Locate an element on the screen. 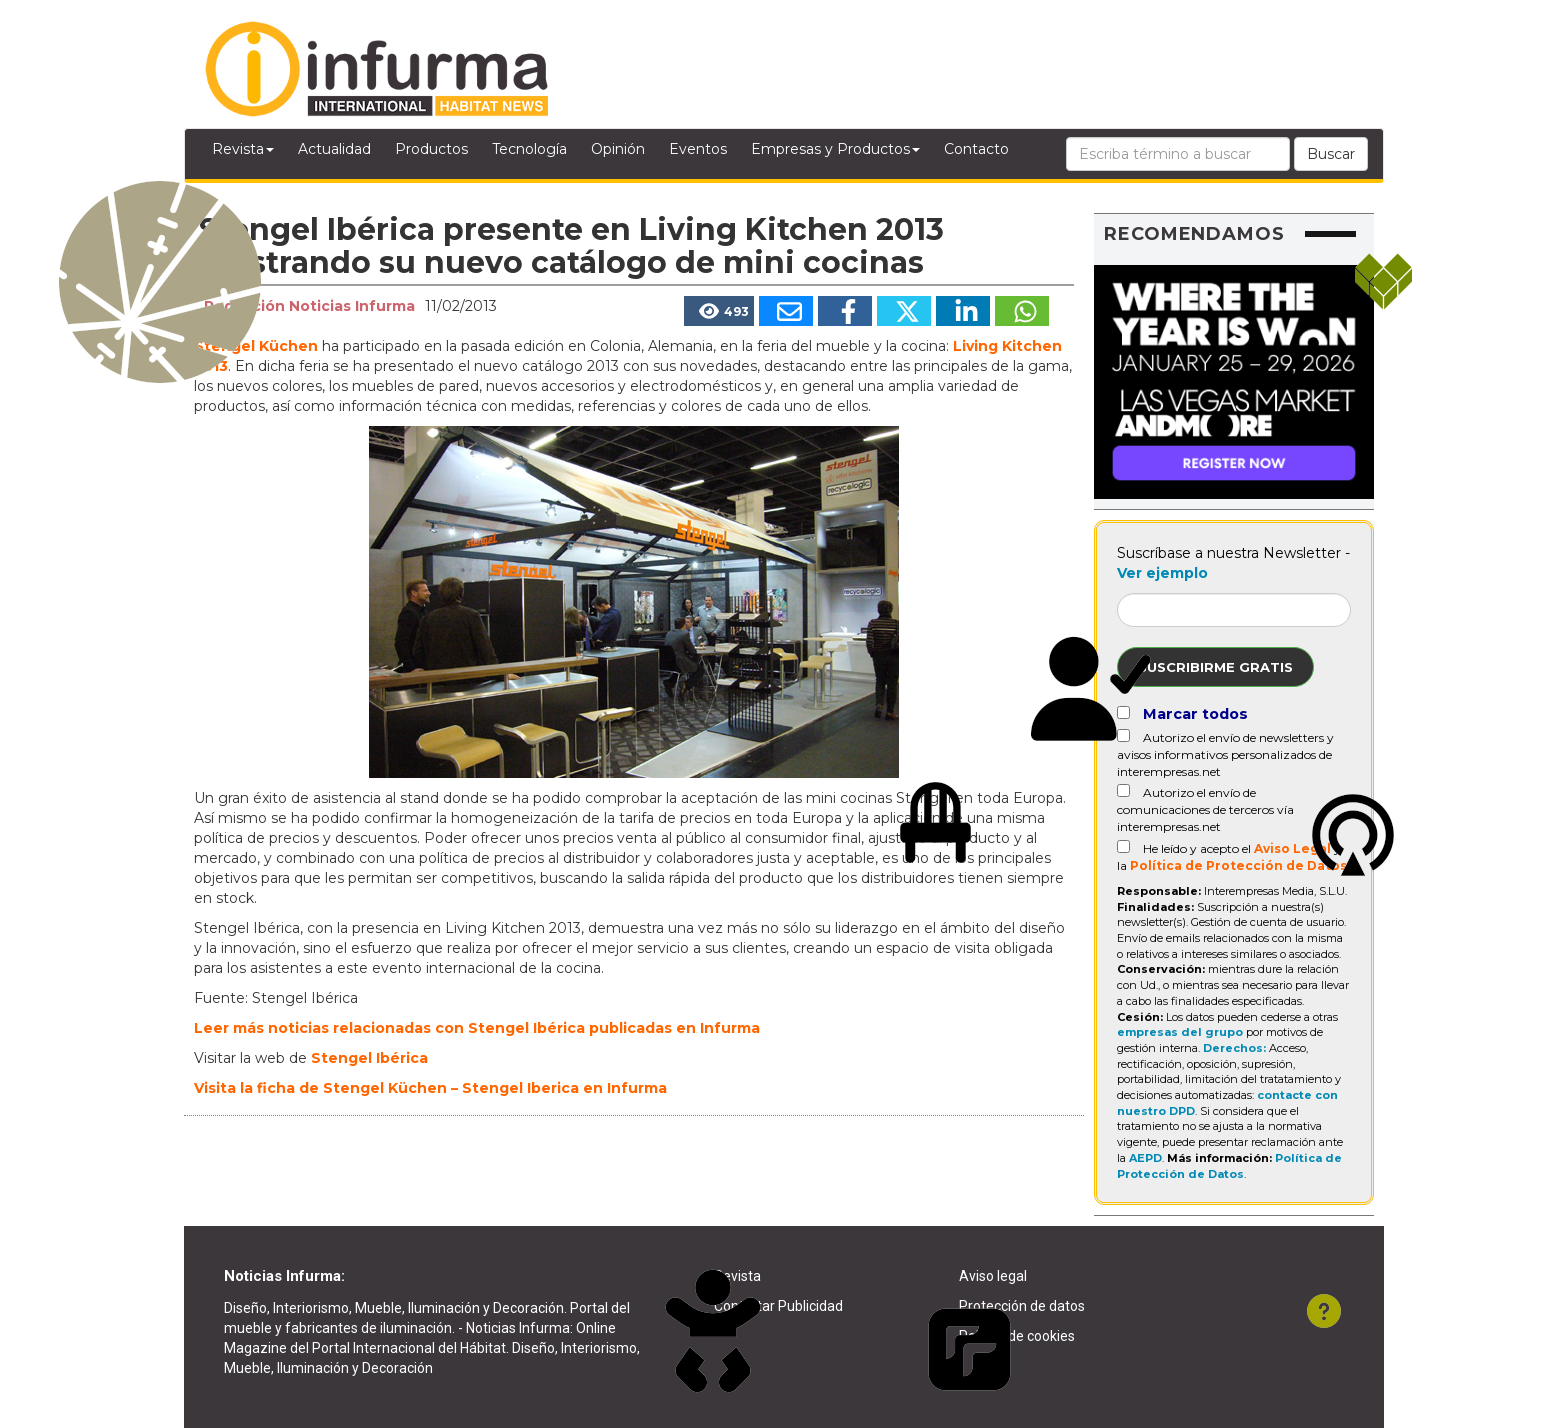 This screenshot has height=1428, width=1568. visit the Ex Ordo website or platform is located at coordinates (160, 282).